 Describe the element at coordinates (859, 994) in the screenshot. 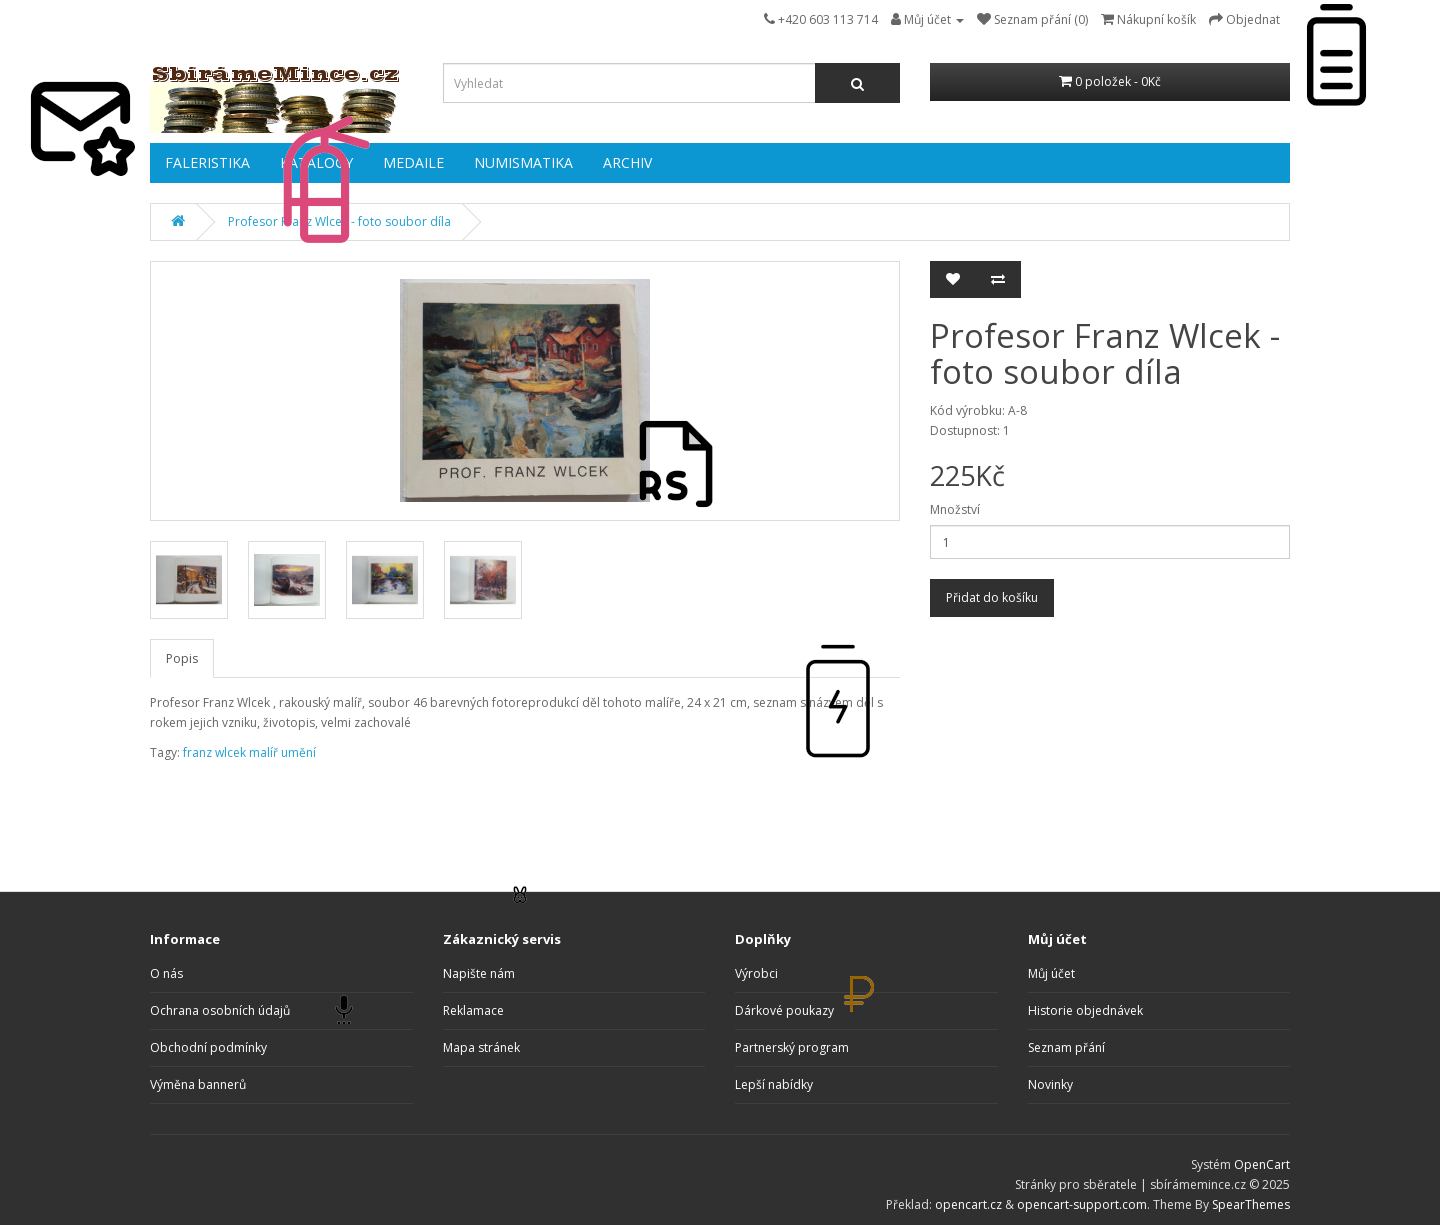

I see `view prices in russian rubles` at that location.